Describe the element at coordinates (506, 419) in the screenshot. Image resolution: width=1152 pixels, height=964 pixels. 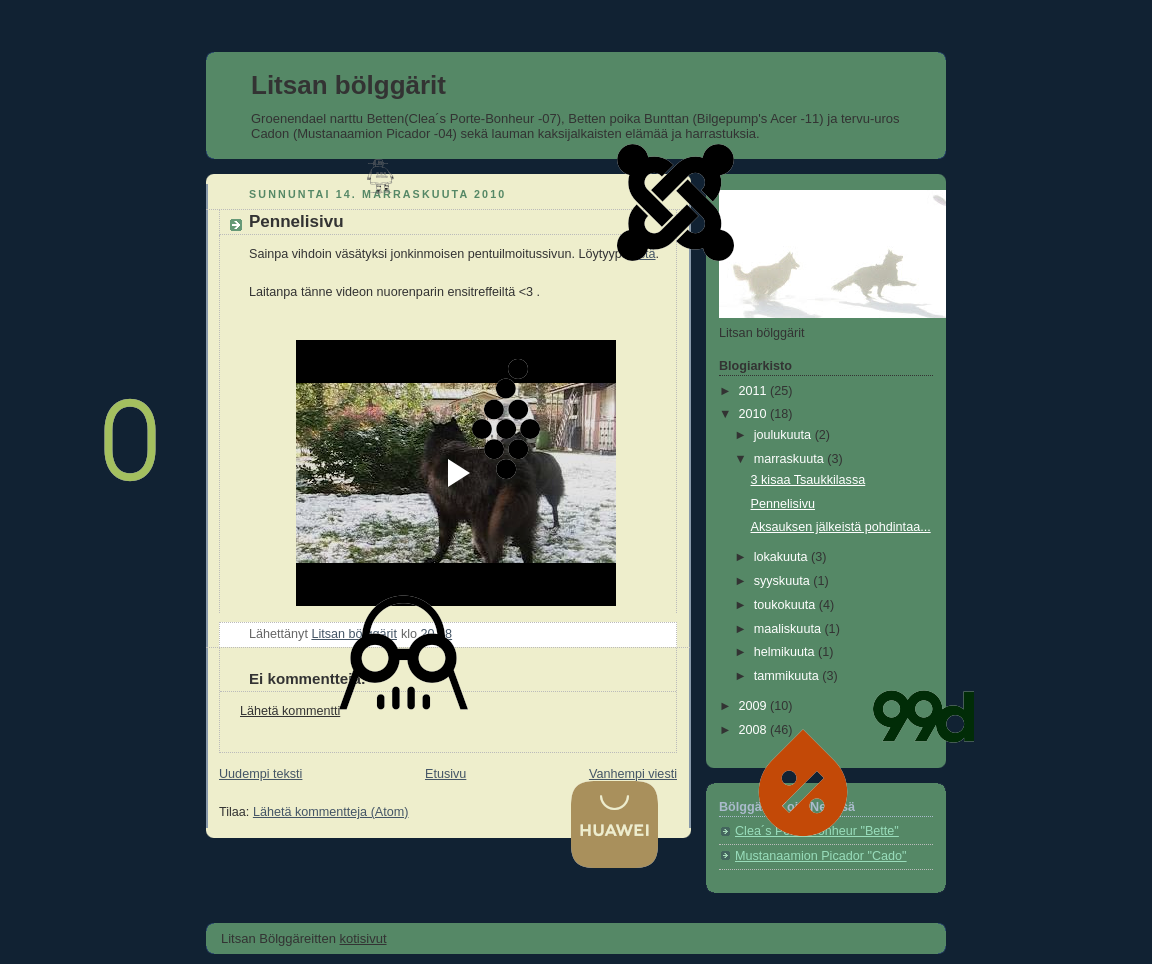
I see `open the Vivino wine app` at that location.